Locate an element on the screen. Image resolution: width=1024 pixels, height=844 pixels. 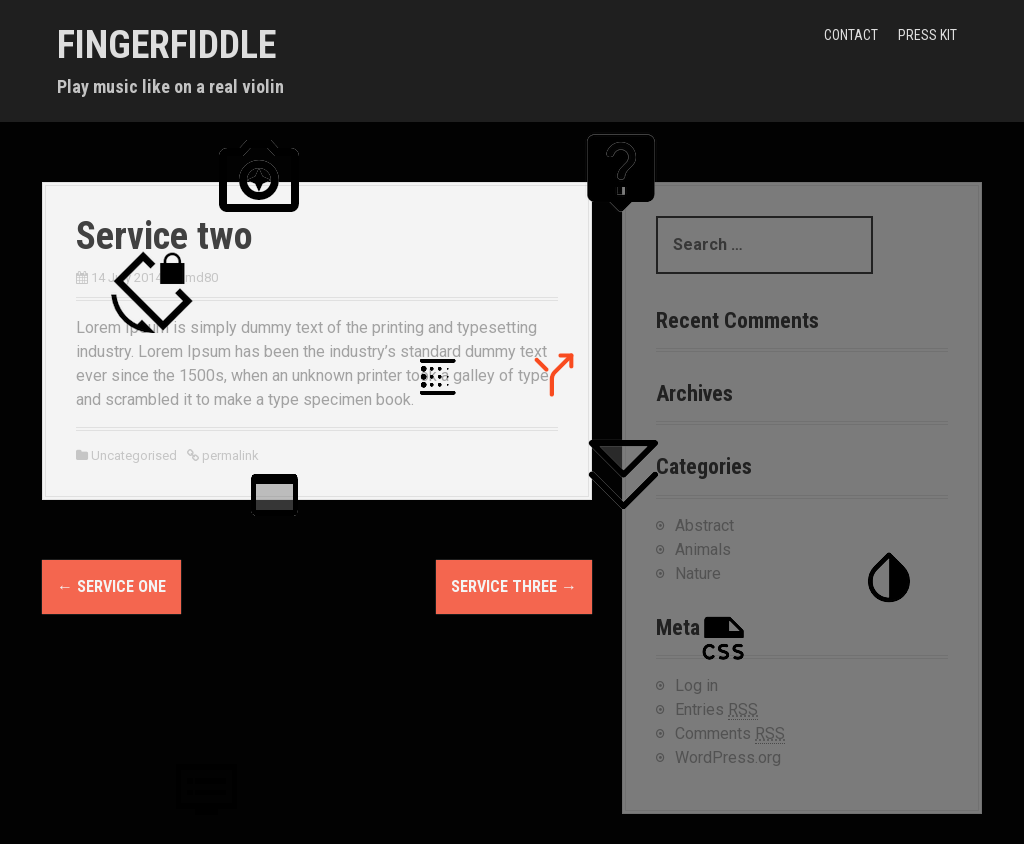
expand content or show more items below is located at coordinates (623, 471).